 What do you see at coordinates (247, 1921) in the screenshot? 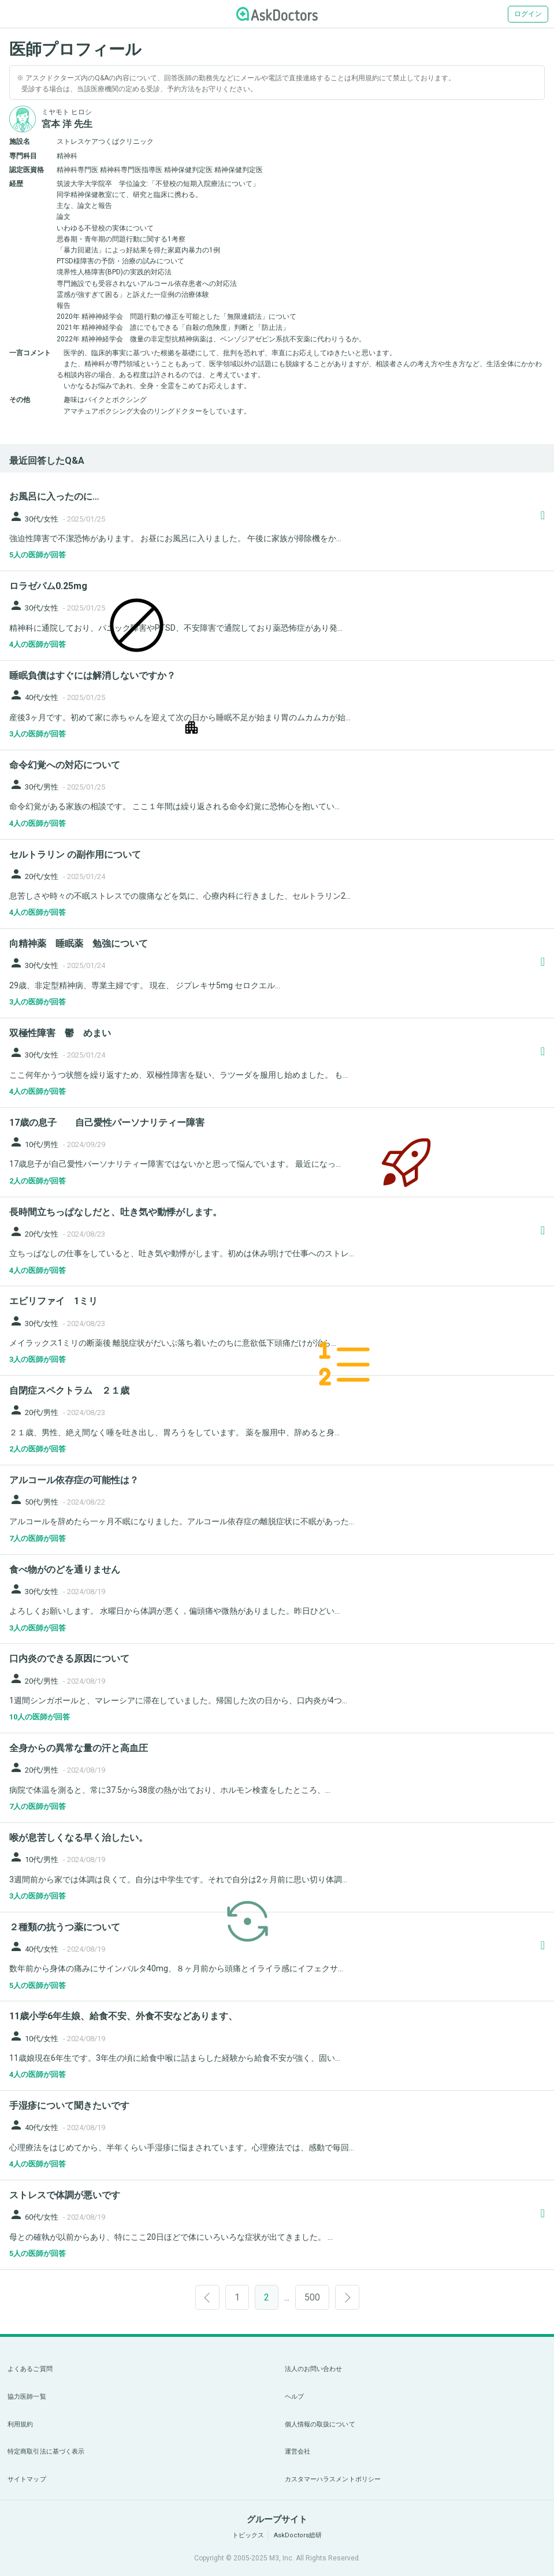
I see `reopen a previously closed issue` at bounding box center [247, 1921].